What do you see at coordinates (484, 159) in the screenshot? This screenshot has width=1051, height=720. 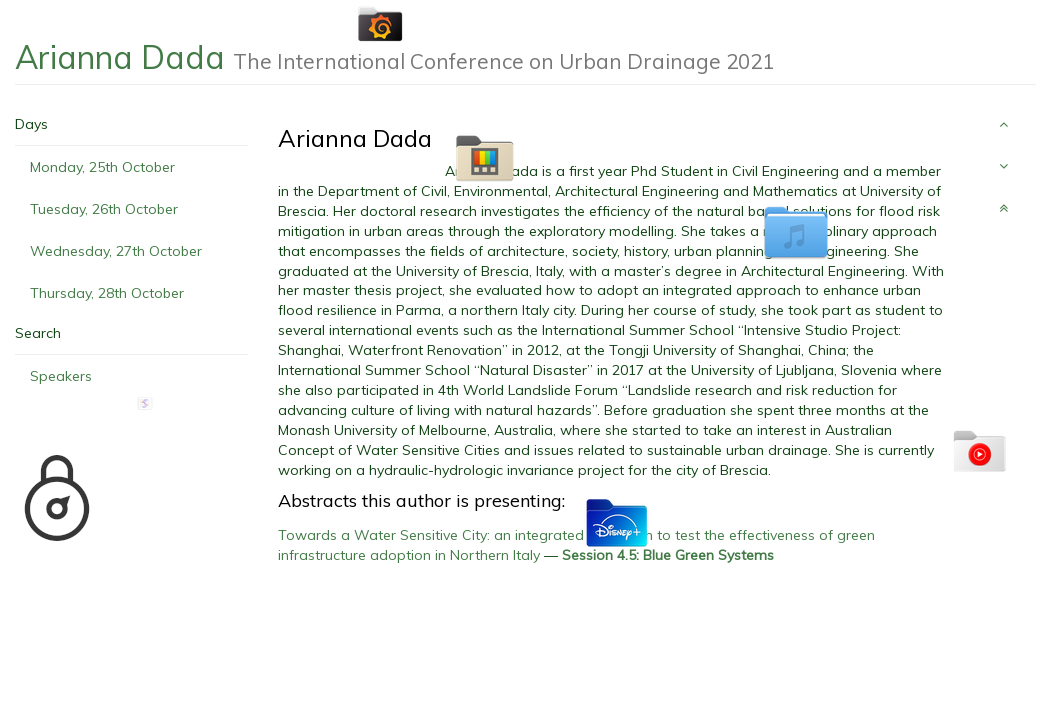 I see `open PowerToys settings folder` at bounding box center [484, 159].